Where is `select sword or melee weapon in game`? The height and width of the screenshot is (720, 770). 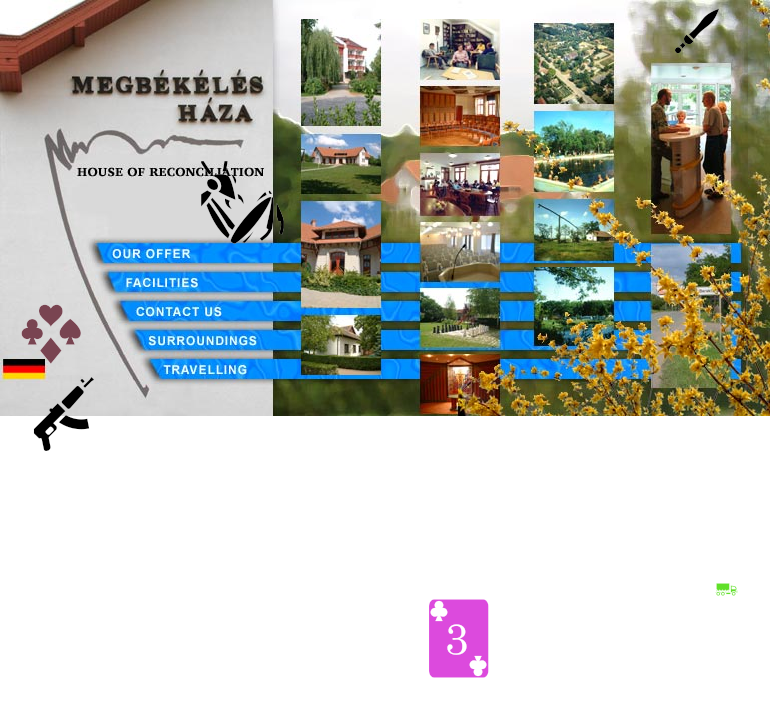 select sword or melee weapon in game is located at coordinates (697, 31).